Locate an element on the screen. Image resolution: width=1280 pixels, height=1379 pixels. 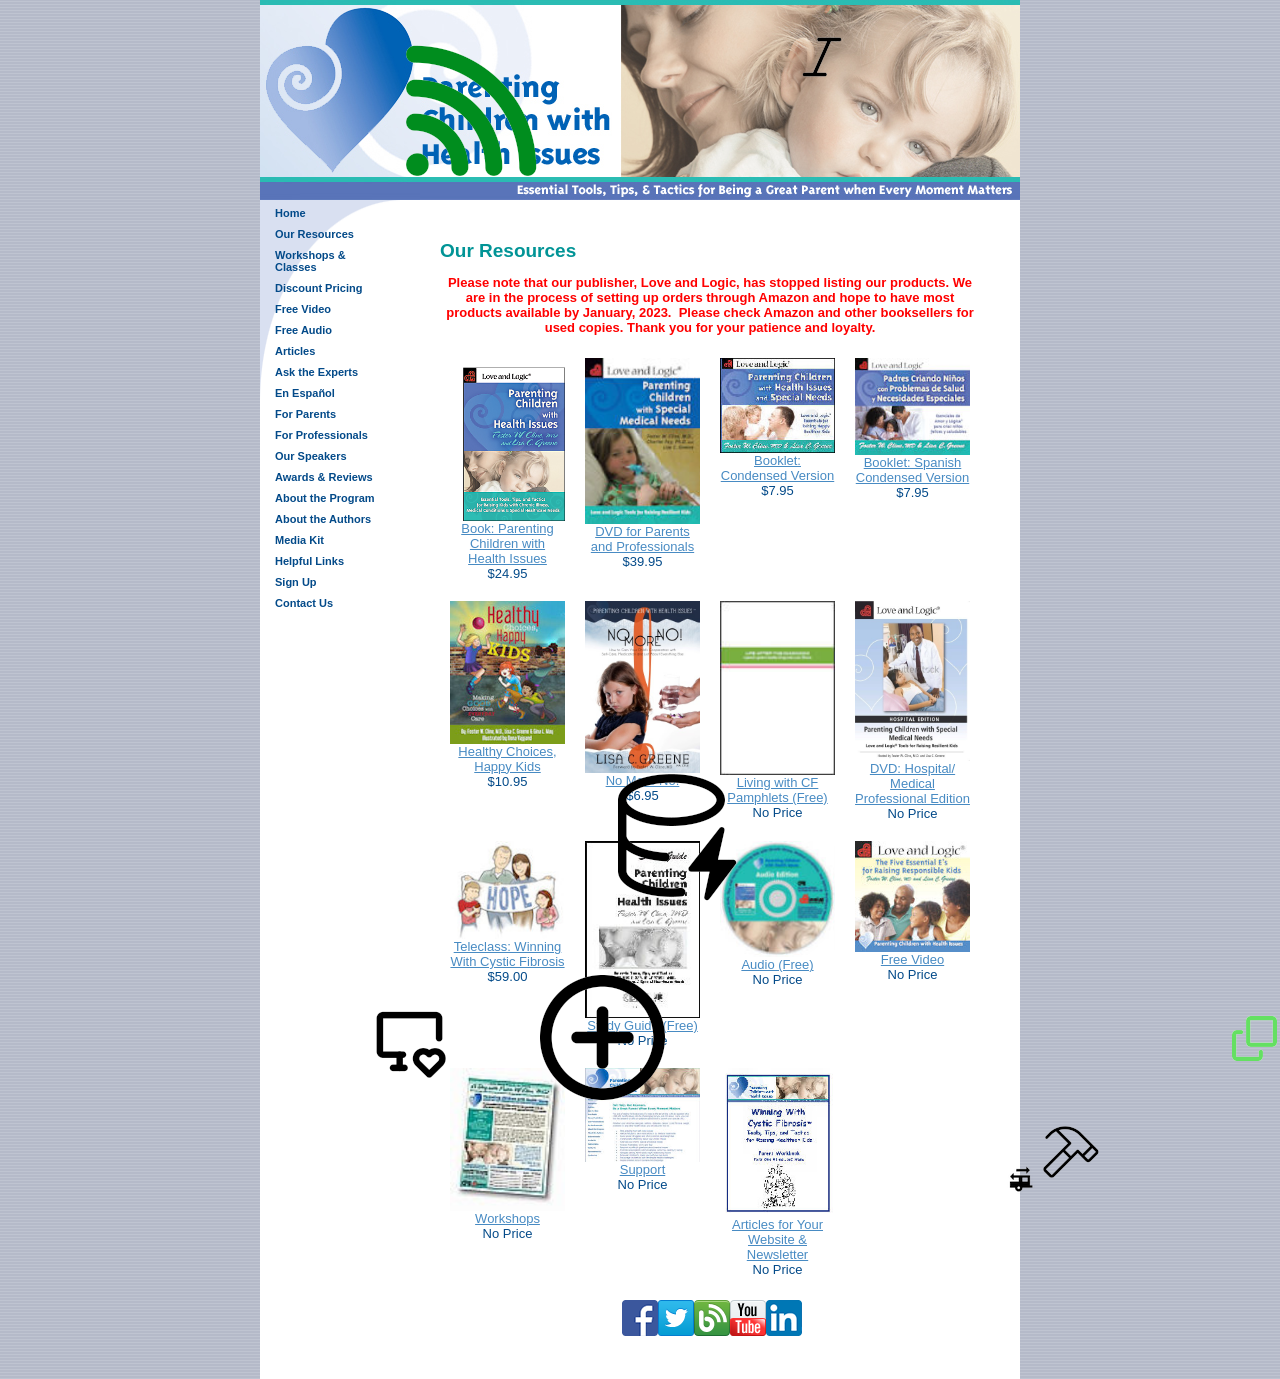
add a new item is located at coordinates (602, 1037).